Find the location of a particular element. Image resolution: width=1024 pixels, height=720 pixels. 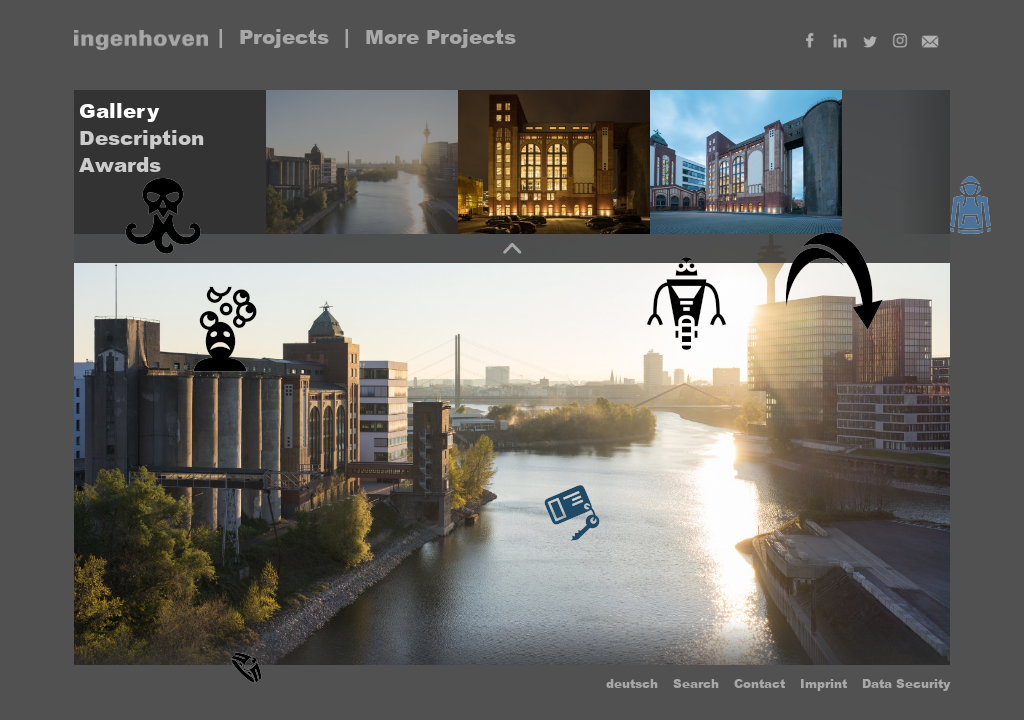

equip a power ring item is located at coordinates (246, 667).